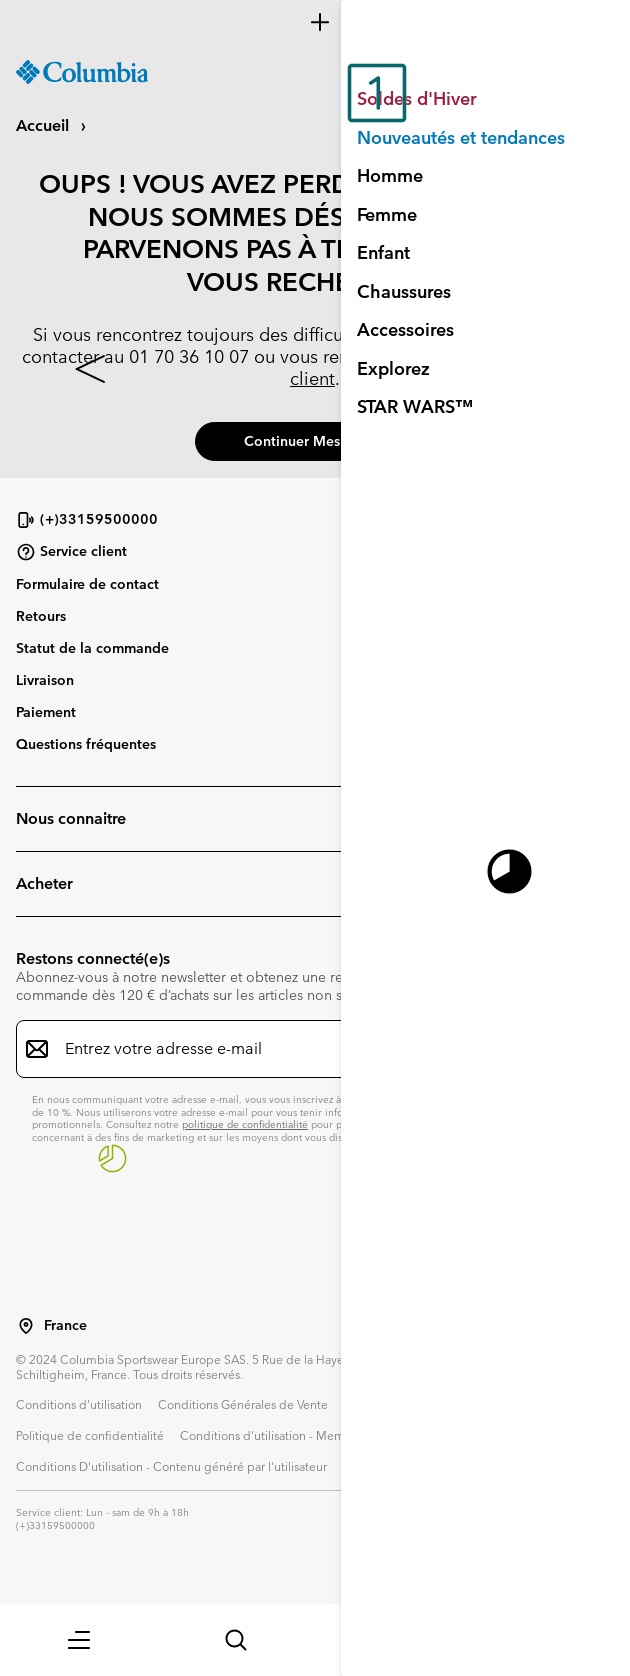 The height and width of the screenshot is (1676, 630). Describe the element at coordinates (509, 871) in the screenshot. I see `indicates 66% progress or completion` at that location.